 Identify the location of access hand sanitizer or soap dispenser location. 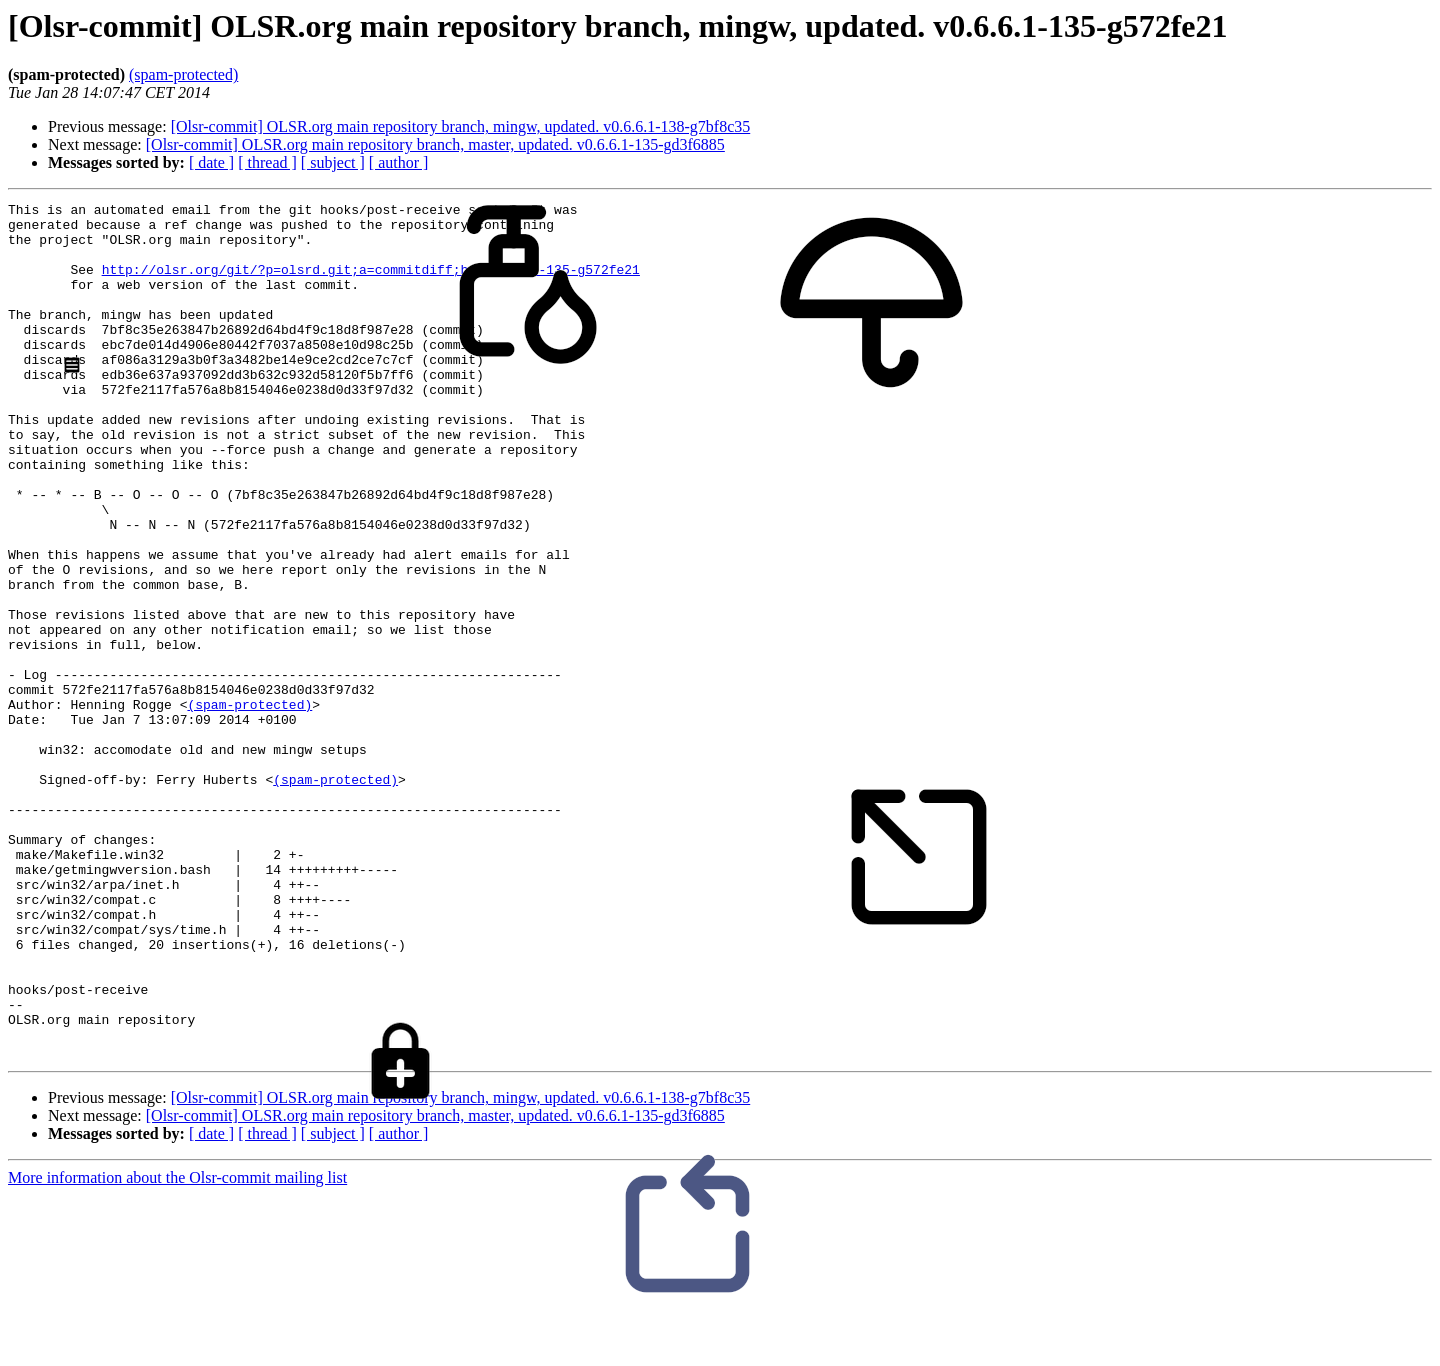
(524, 284).